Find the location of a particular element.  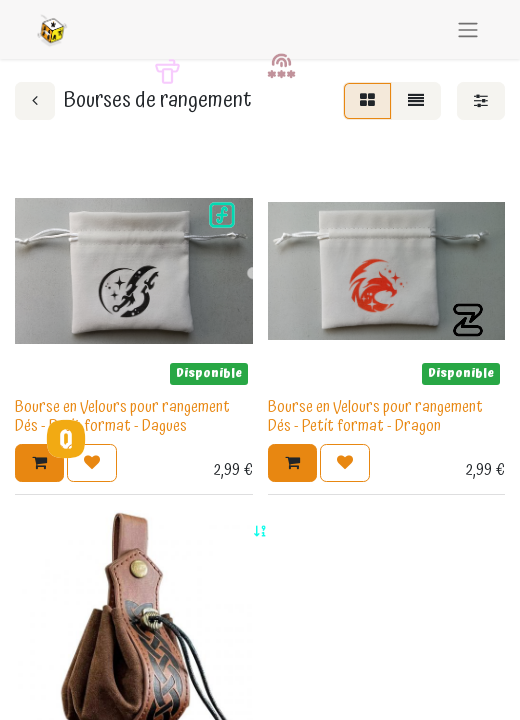

enable fingerprint authentication is located at coordinates (281, 64).